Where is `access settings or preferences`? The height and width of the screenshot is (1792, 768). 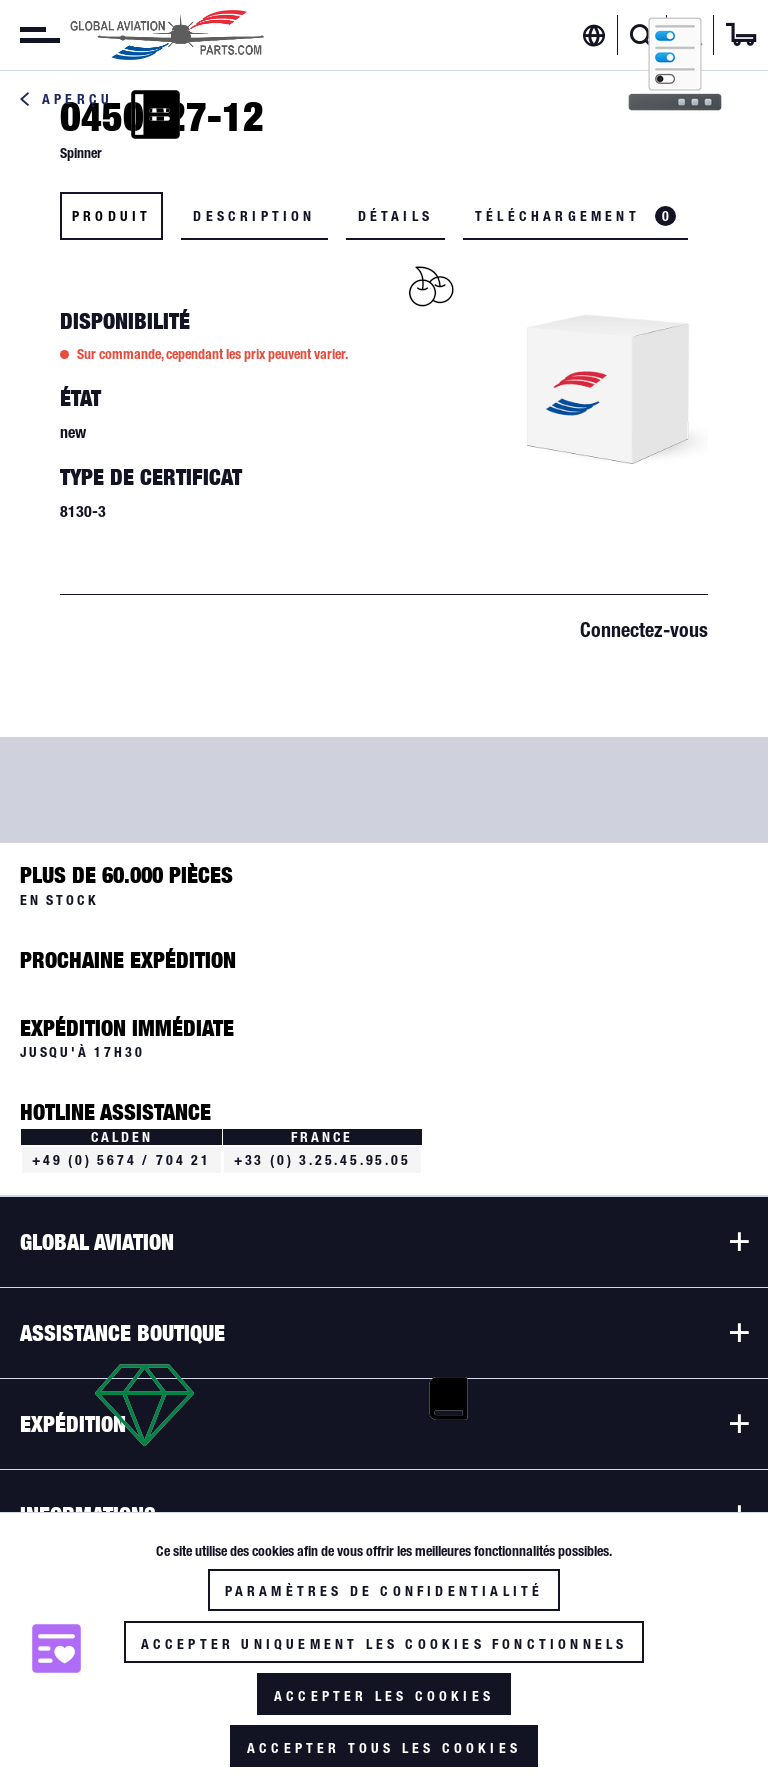
access settings or preferences is located at coordinates (675, 64).